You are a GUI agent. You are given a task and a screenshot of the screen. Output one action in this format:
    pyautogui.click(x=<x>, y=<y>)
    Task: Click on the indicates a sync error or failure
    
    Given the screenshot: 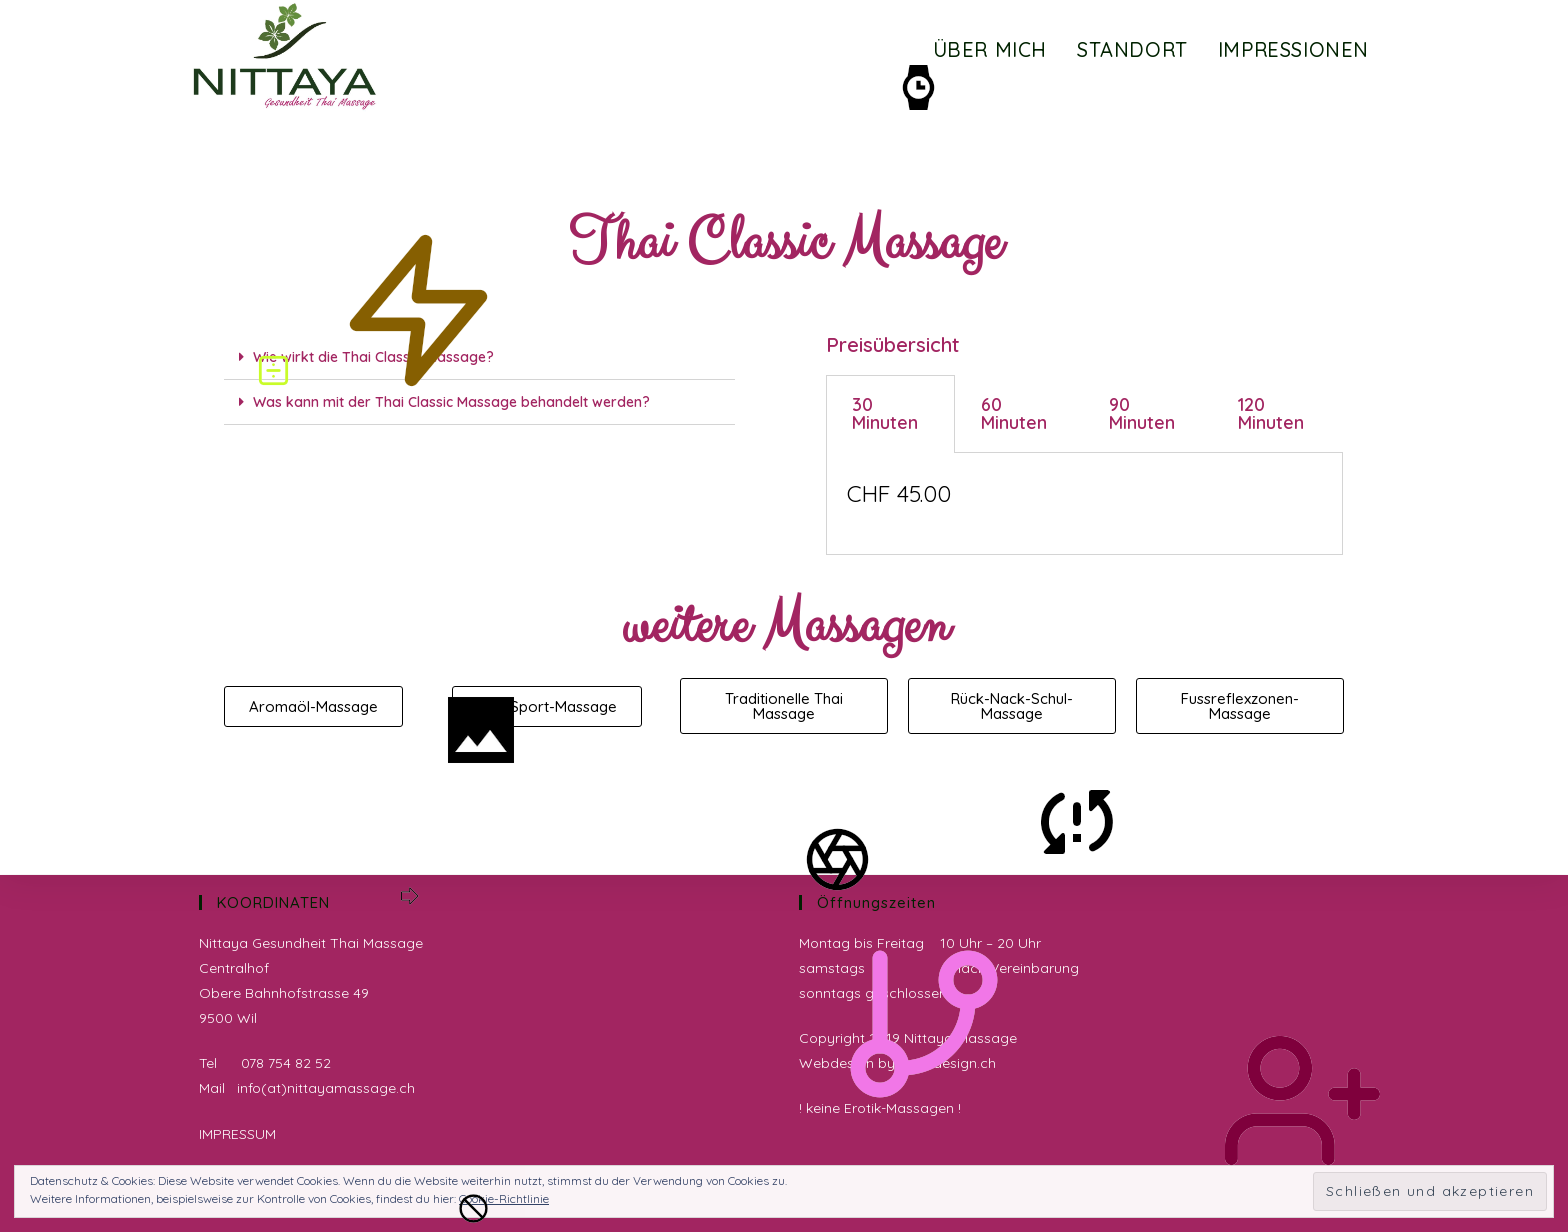 What is the action you would take?
    pyautogui.click(x=1077, y=822)
    